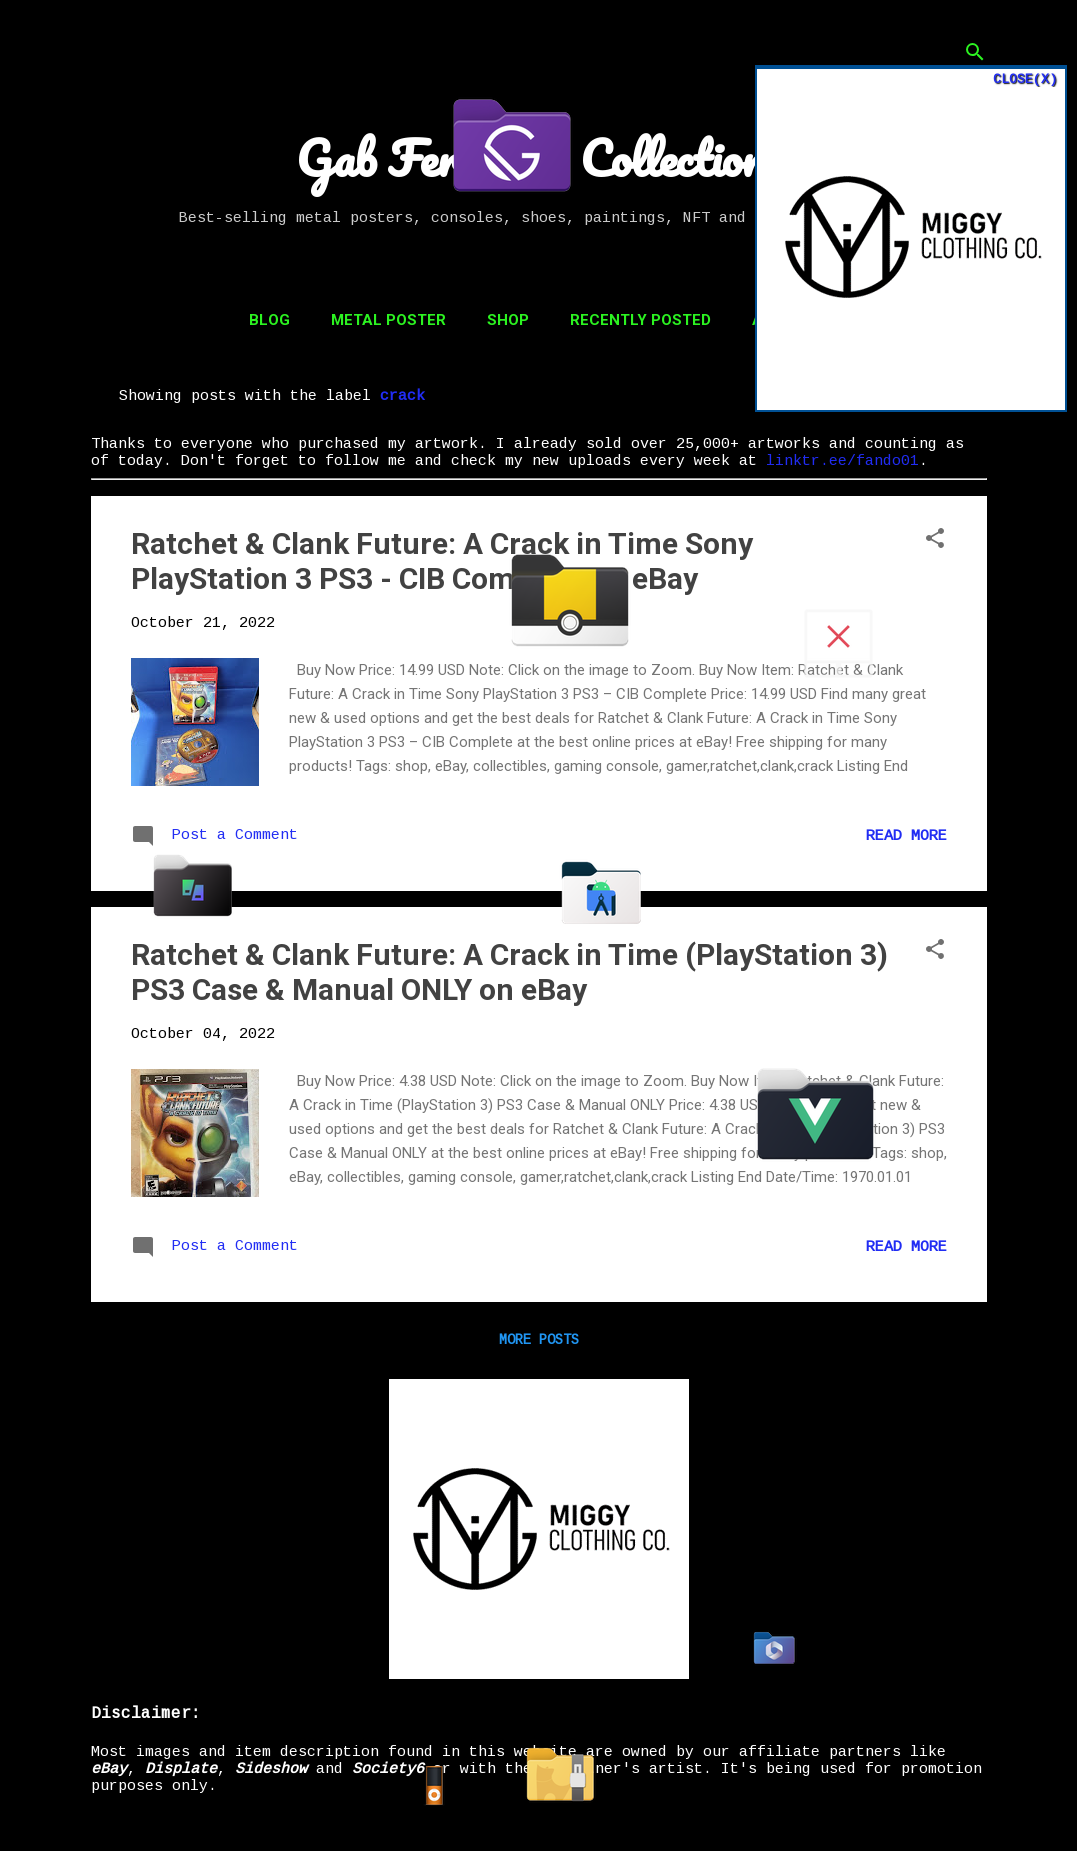 This screenshot has width=1077, height=1851. I want to click on touchpad is disabled or unavailable, so click(838, 643).